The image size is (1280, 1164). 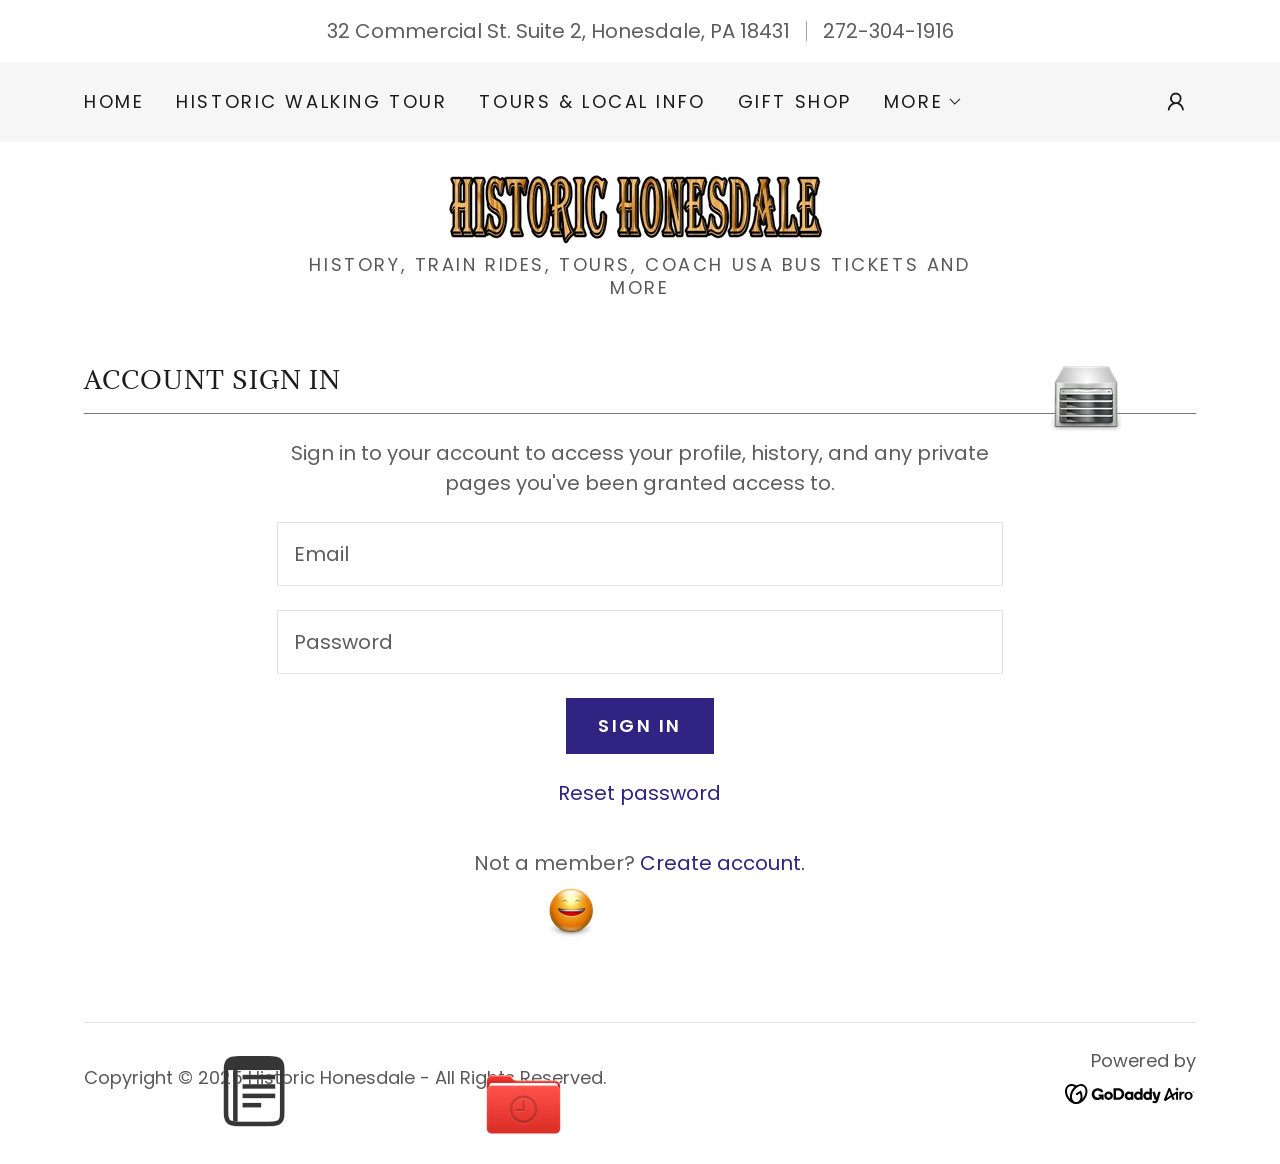 What do you see at coordinates (256, 1093) in the screenshot?
I see `open the notes app` at bounding box center [256, 1093].